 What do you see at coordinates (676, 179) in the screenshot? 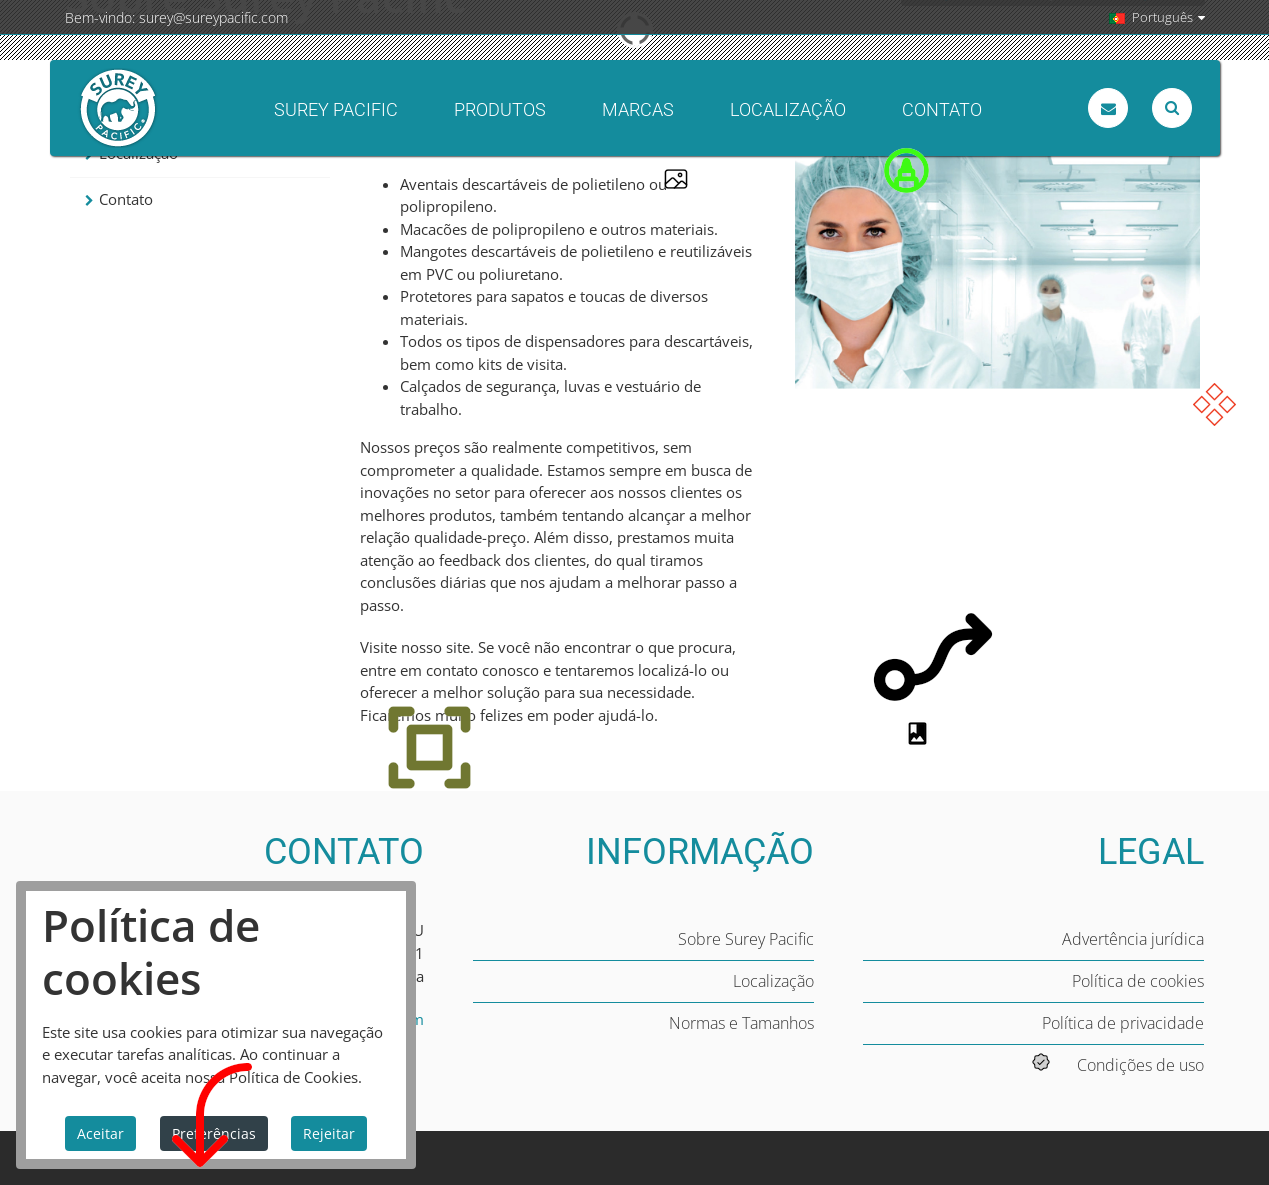
I see `view image or photo` at bounding box center [676, 179].